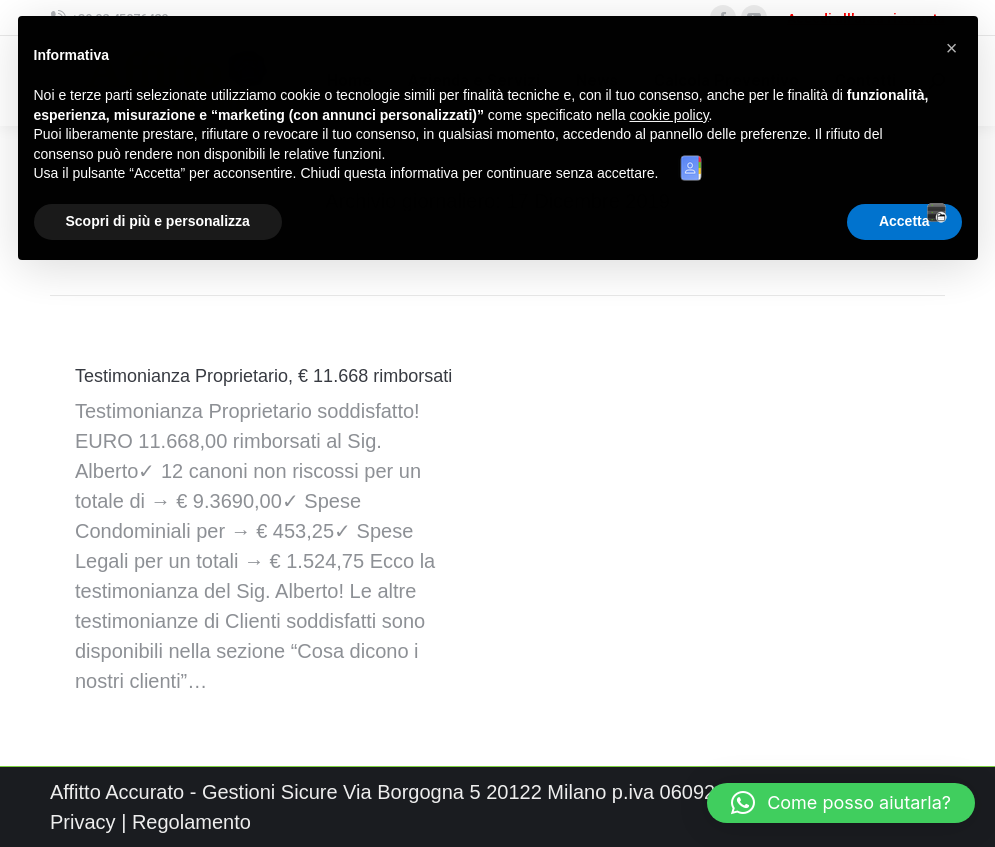 This screenshot has width=995, height=847. I want to click on configure ftp server settings, so click(936, 212).